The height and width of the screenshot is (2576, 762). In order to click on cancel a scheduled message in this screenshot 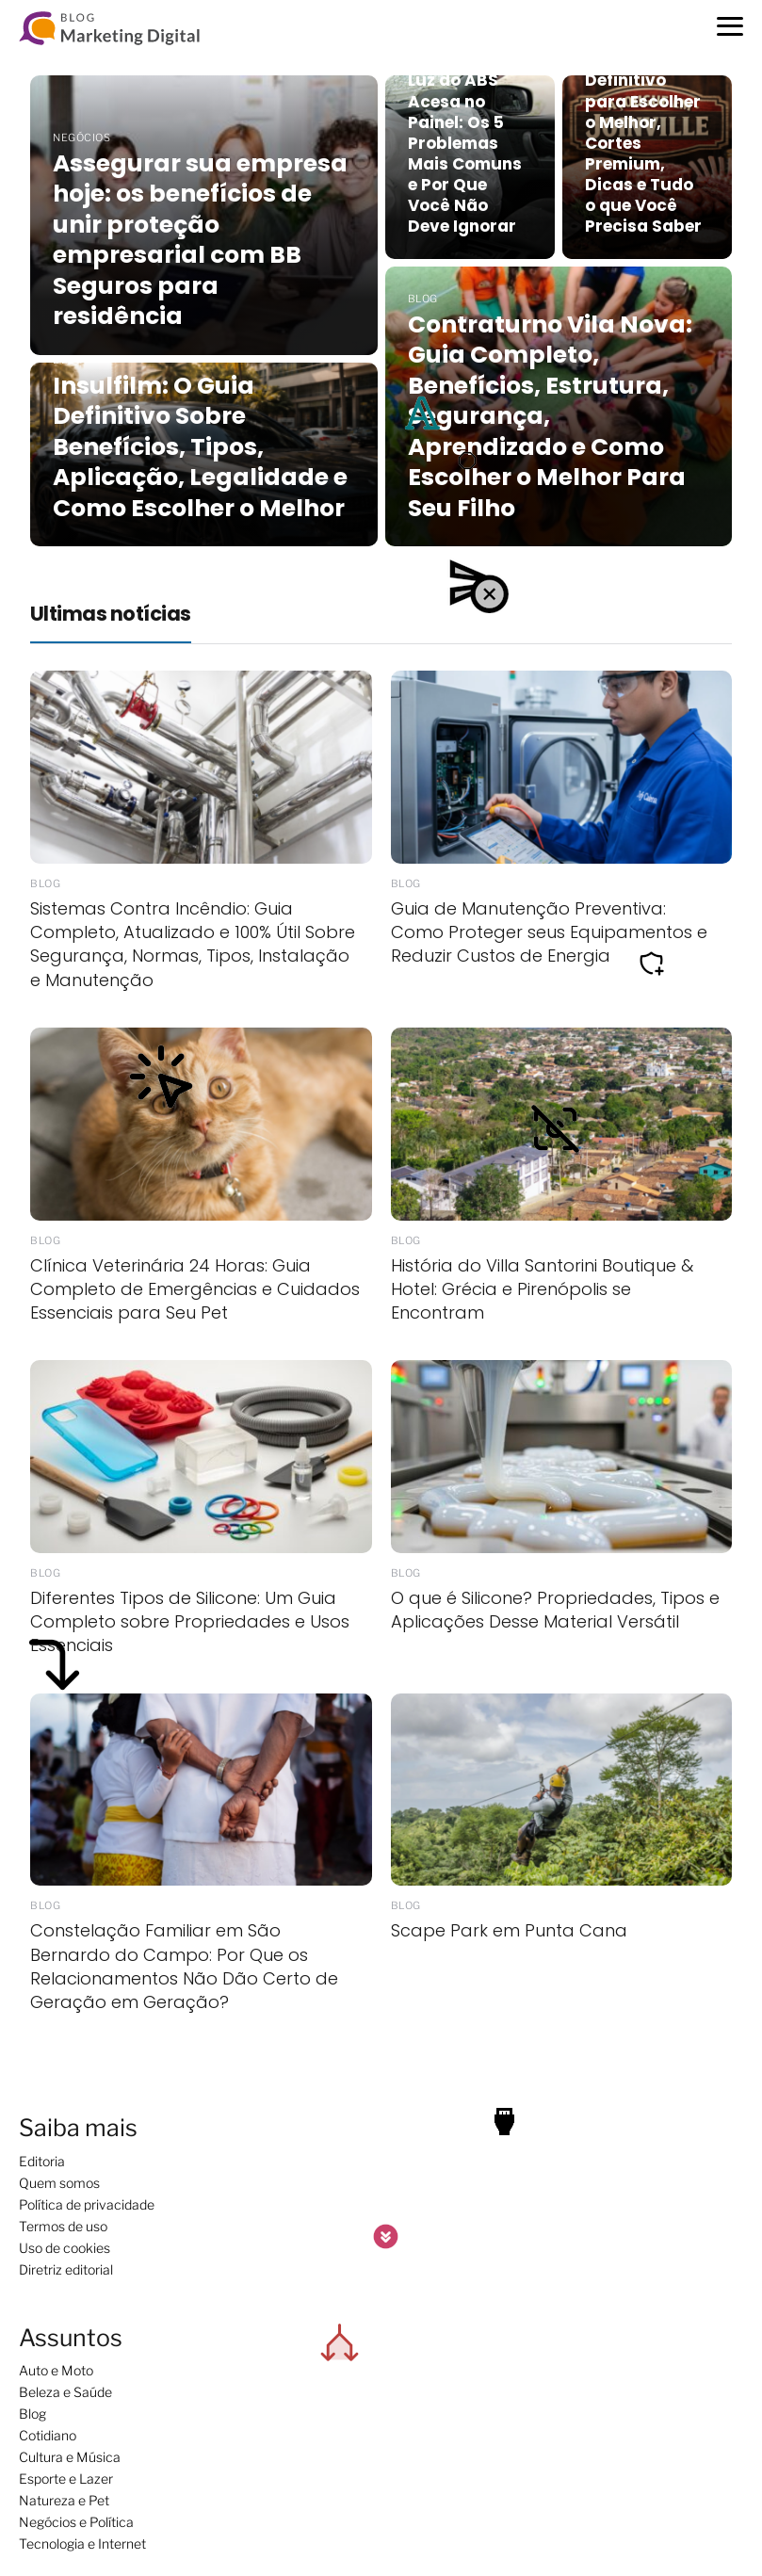, I will do `click(478, 582)`.